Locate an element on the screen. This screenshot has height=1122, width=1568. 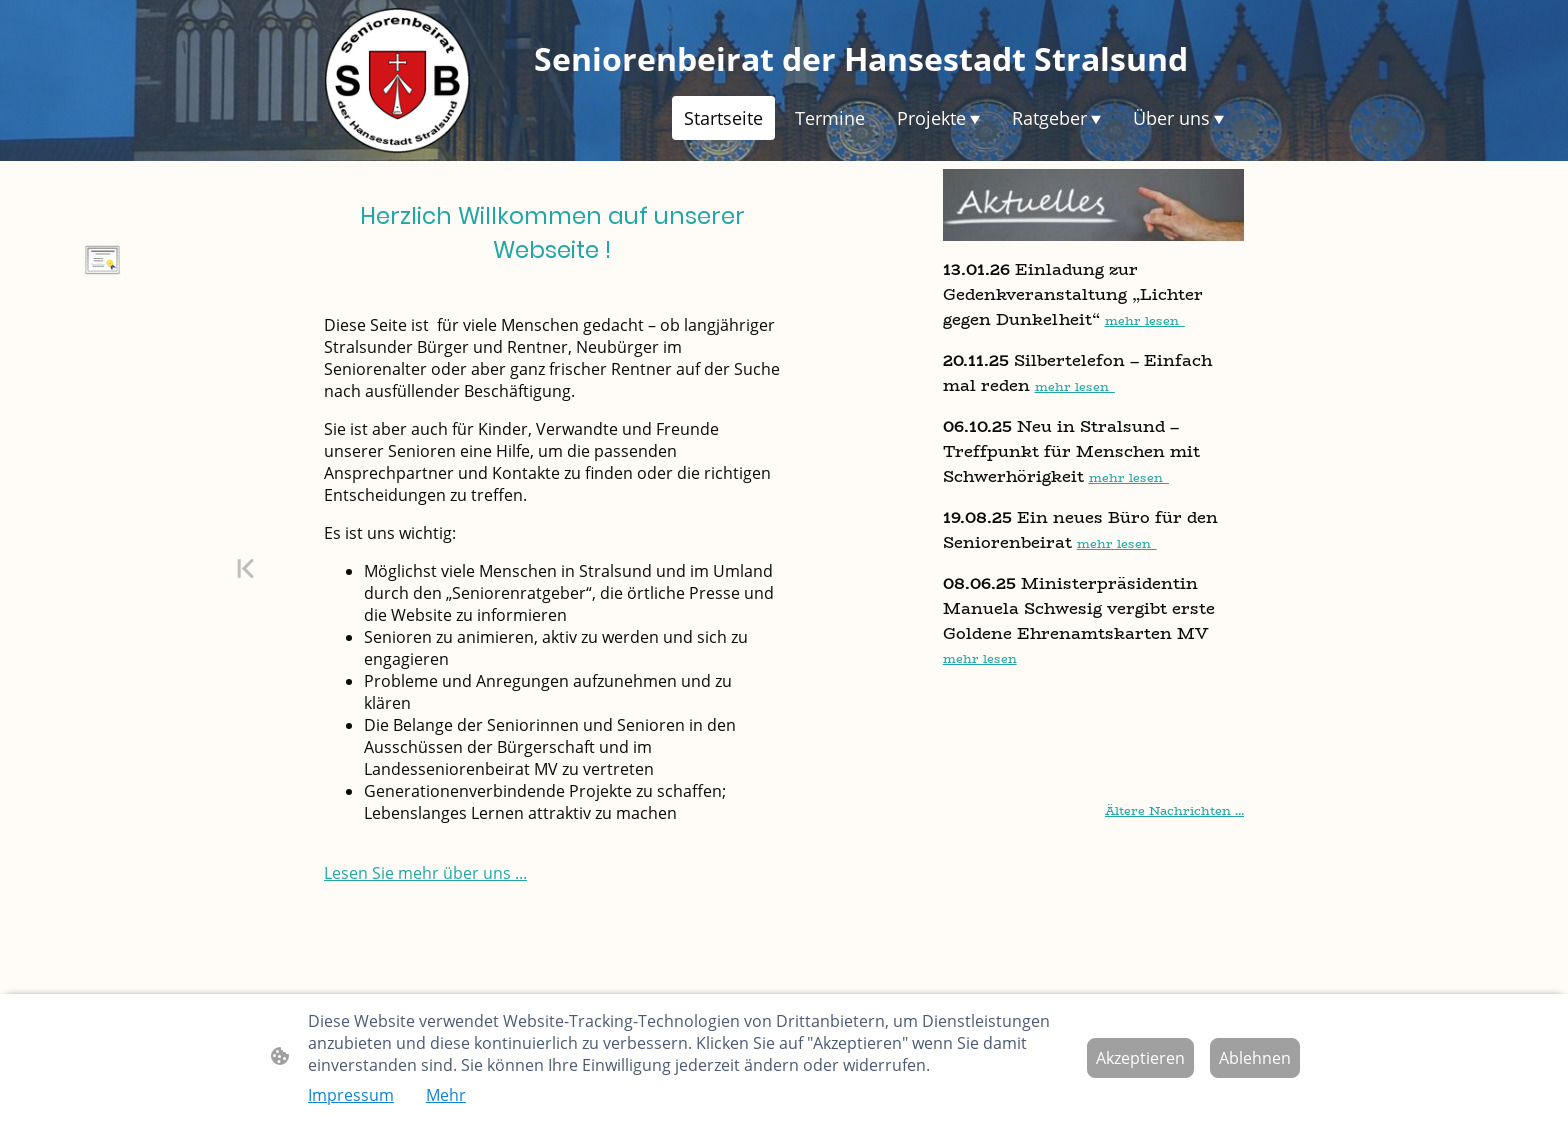
indicates a certificate or credential file is located at coordinates (102, 260).